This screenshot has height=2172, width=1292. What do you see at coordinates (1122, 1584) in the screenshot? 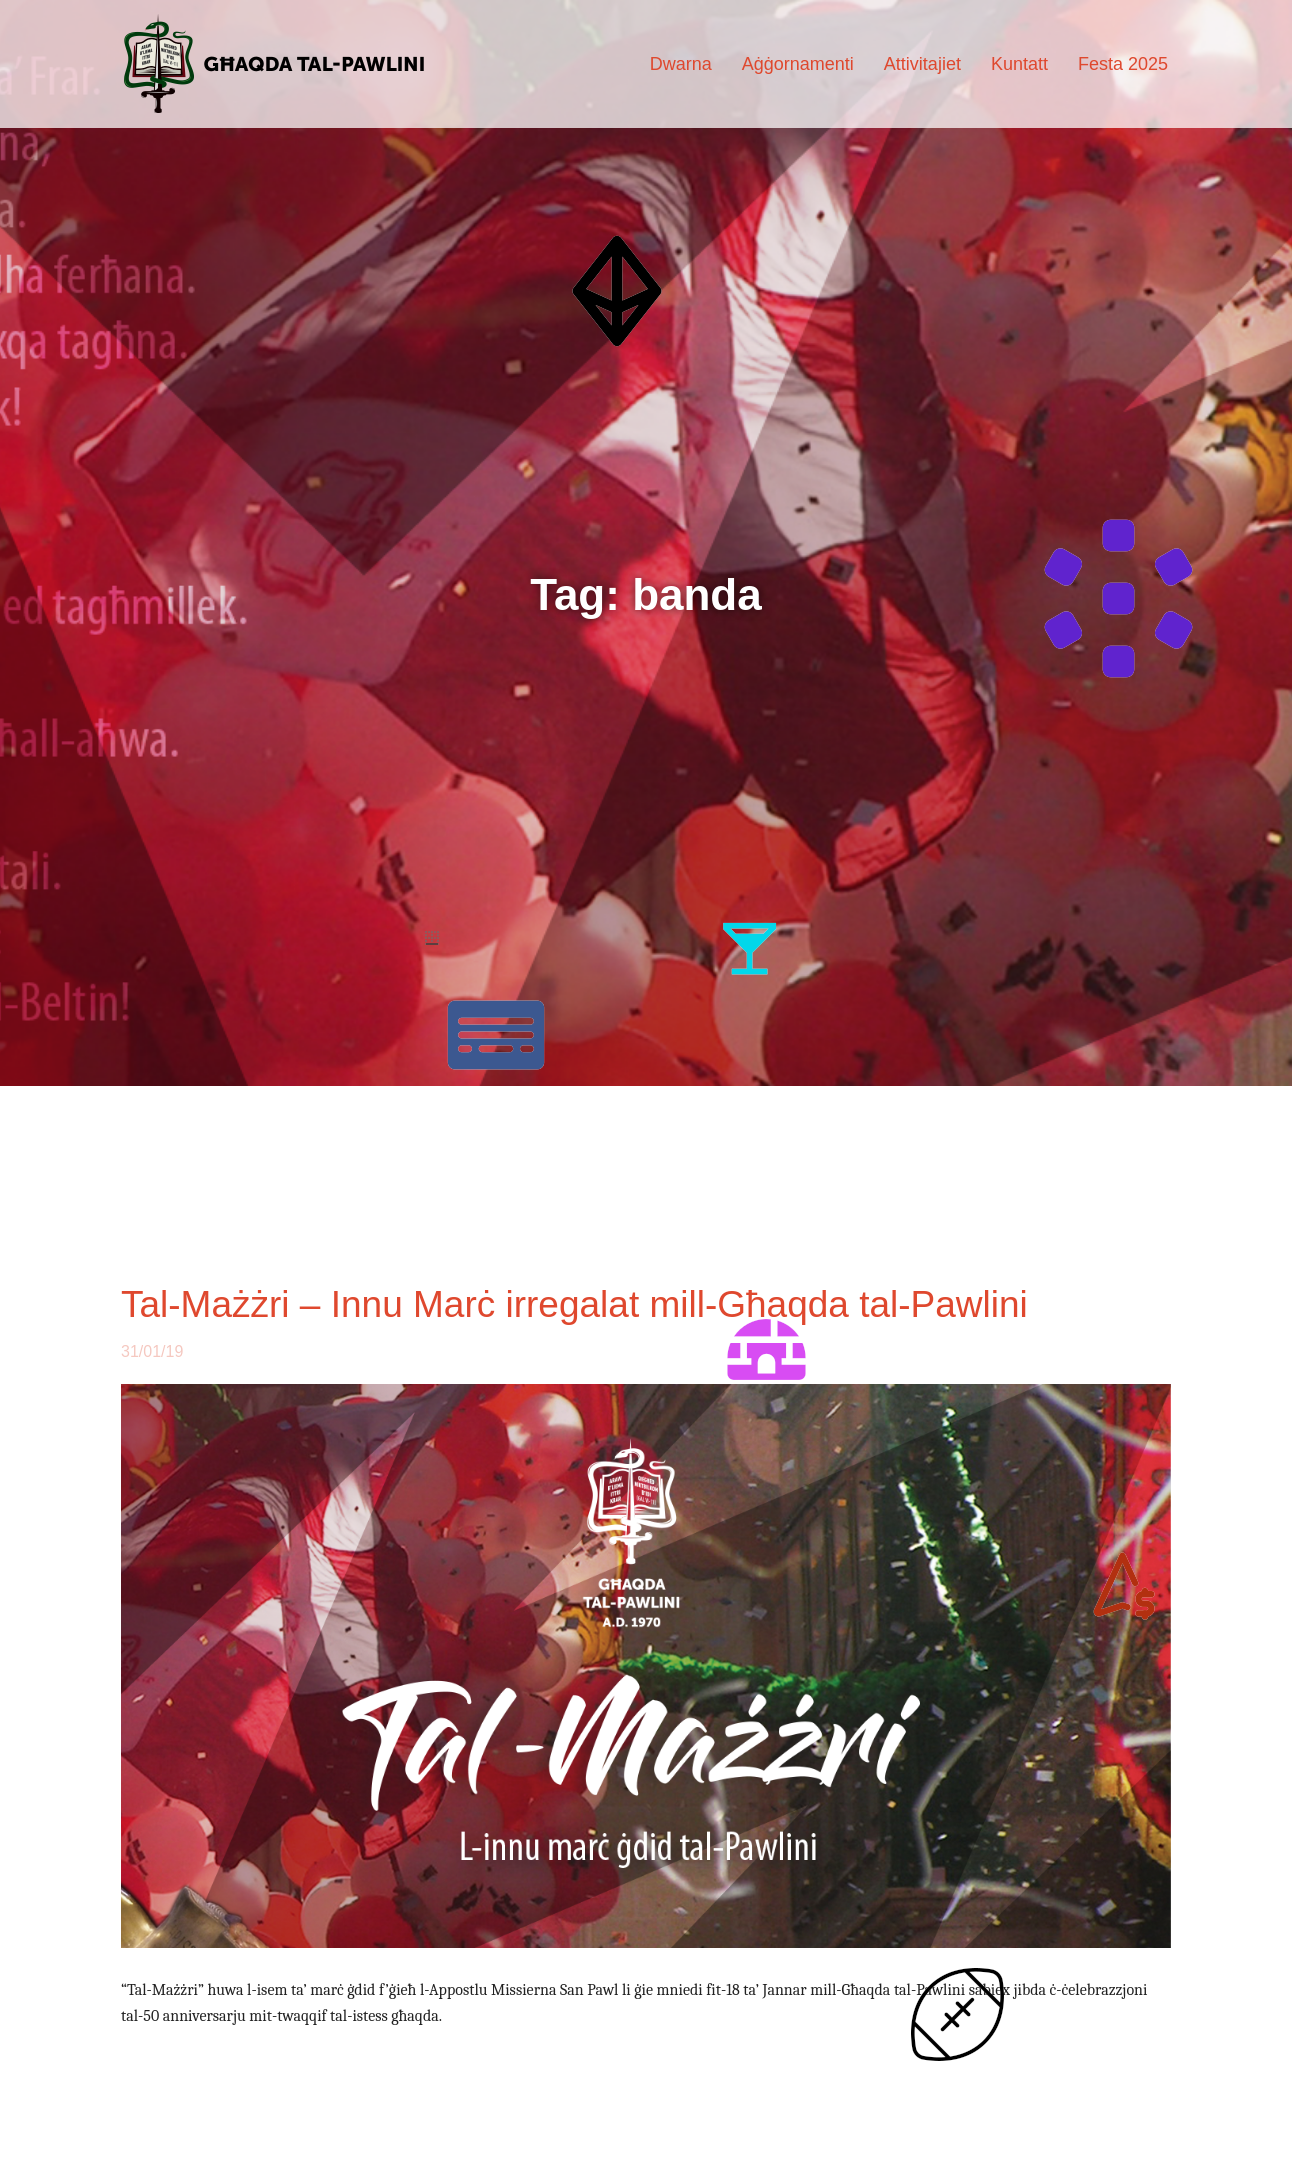
I see `navigate to nearby financial services` at bounding box center [1122, 1584].